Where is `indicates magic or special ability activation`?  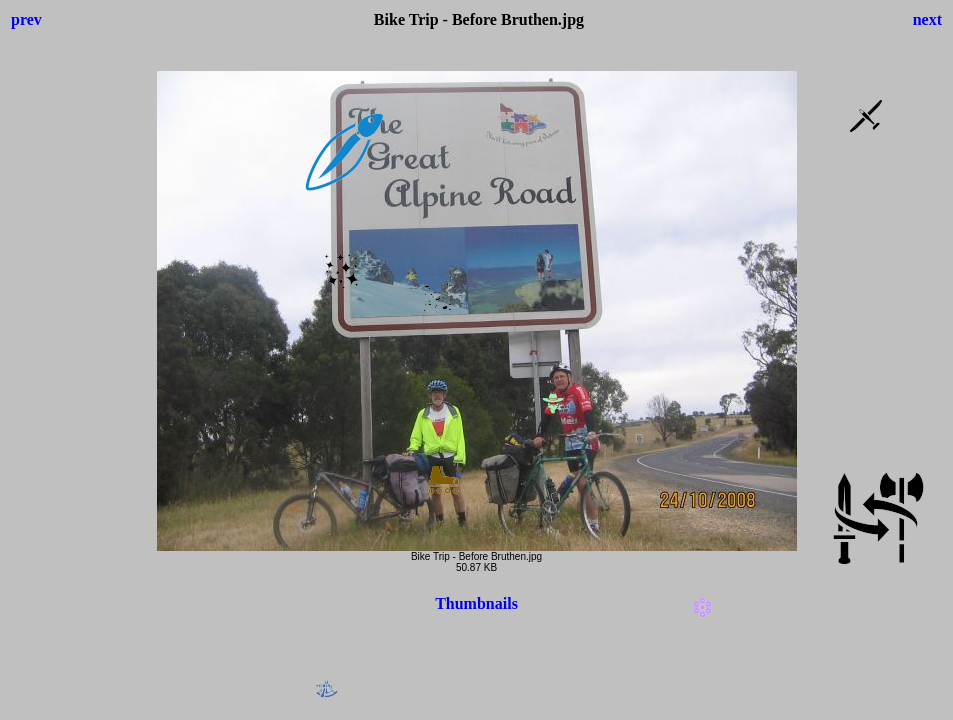
indicates magic or special ability activation is located at coordinates (342, 271).